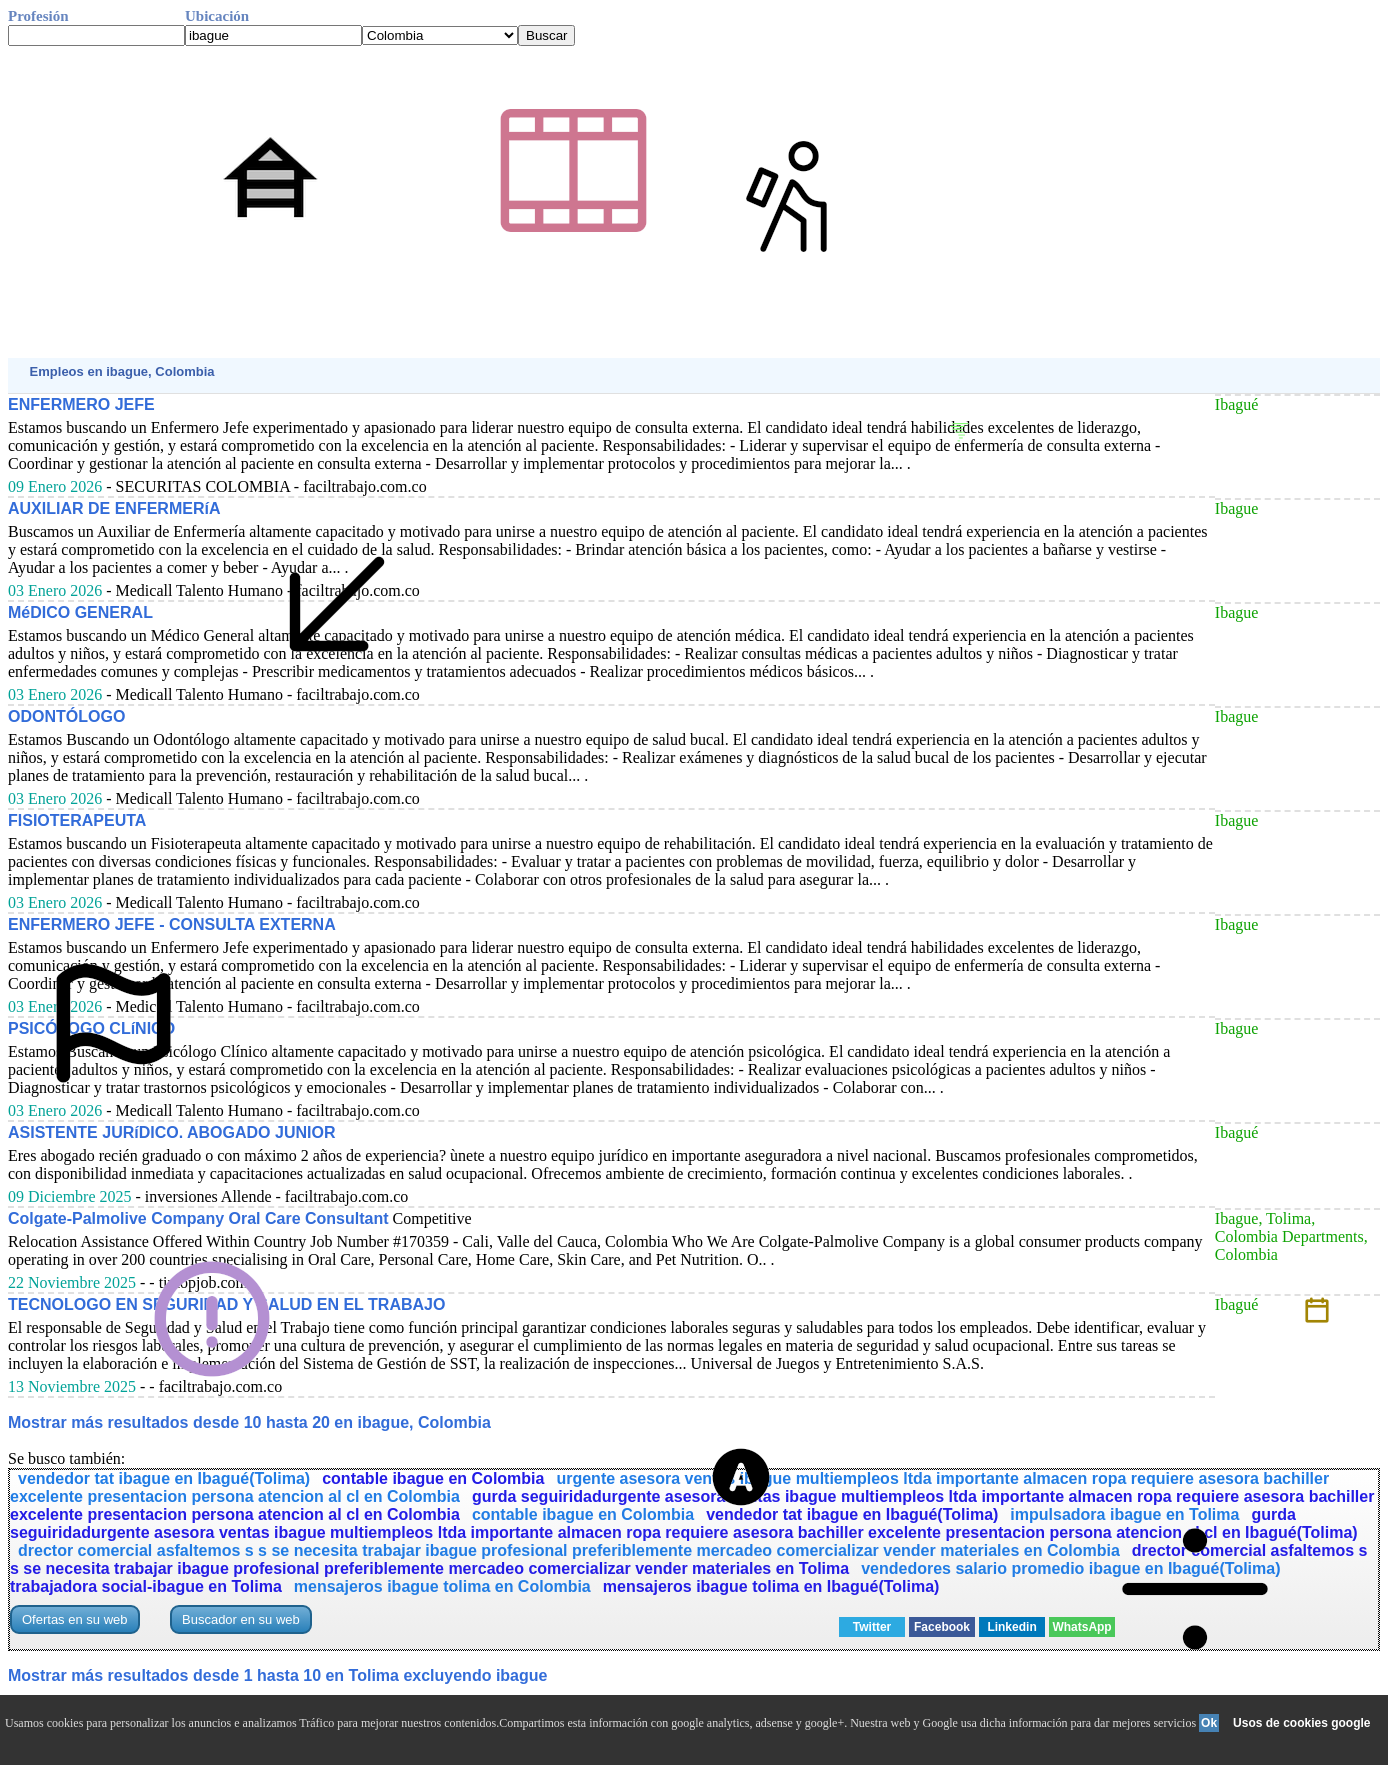 Image resolution: width=1388 pixels, height=1765 pixels. What do you see at coordinates (212, 1319) in the screenshot?
I see `indicates a warning or alert requiring attention` at bounding box center [212, 1319].